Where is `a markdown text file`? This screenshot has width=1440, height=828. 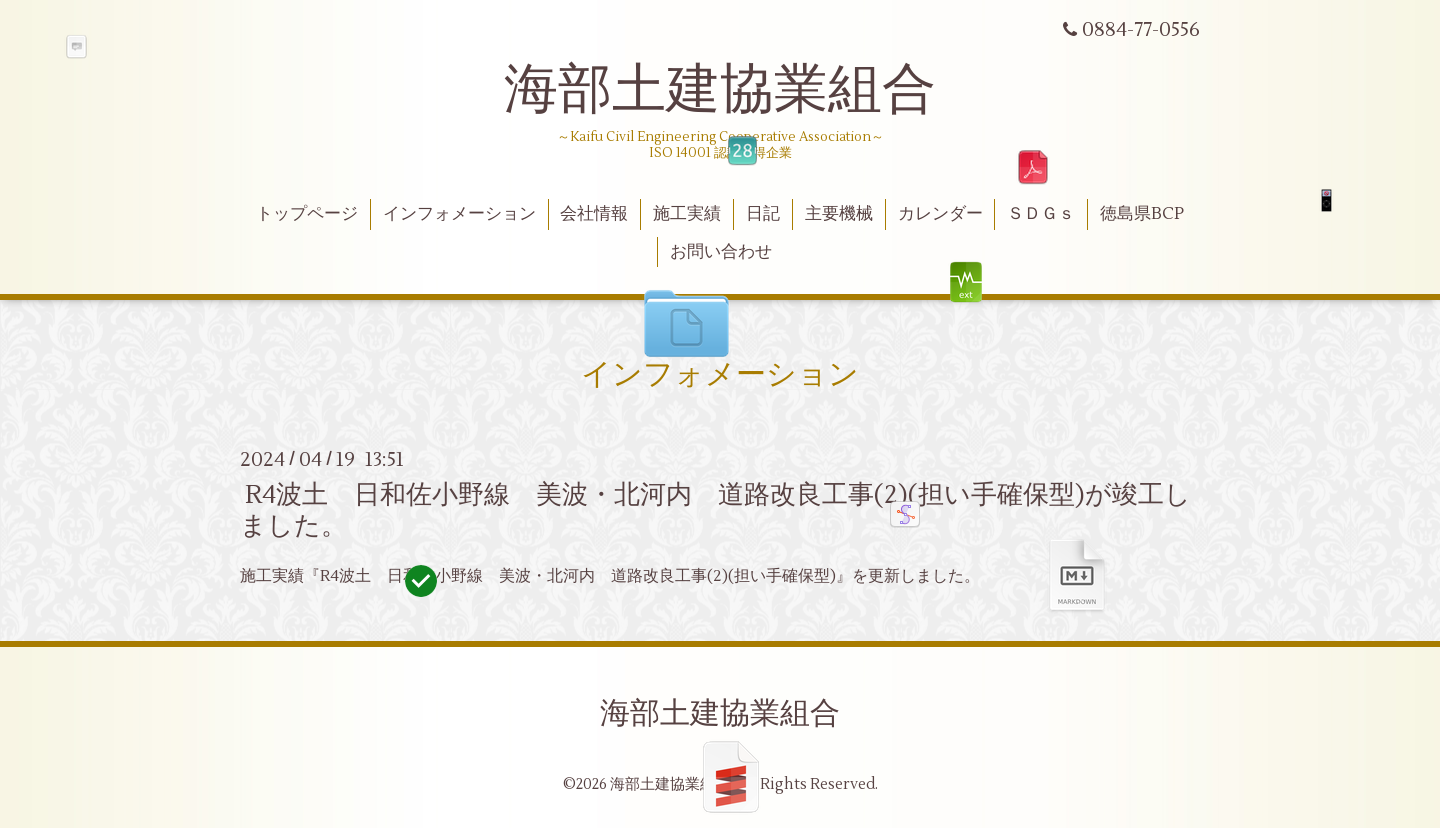 a markdown text file is located at coordinates (1077, 576).